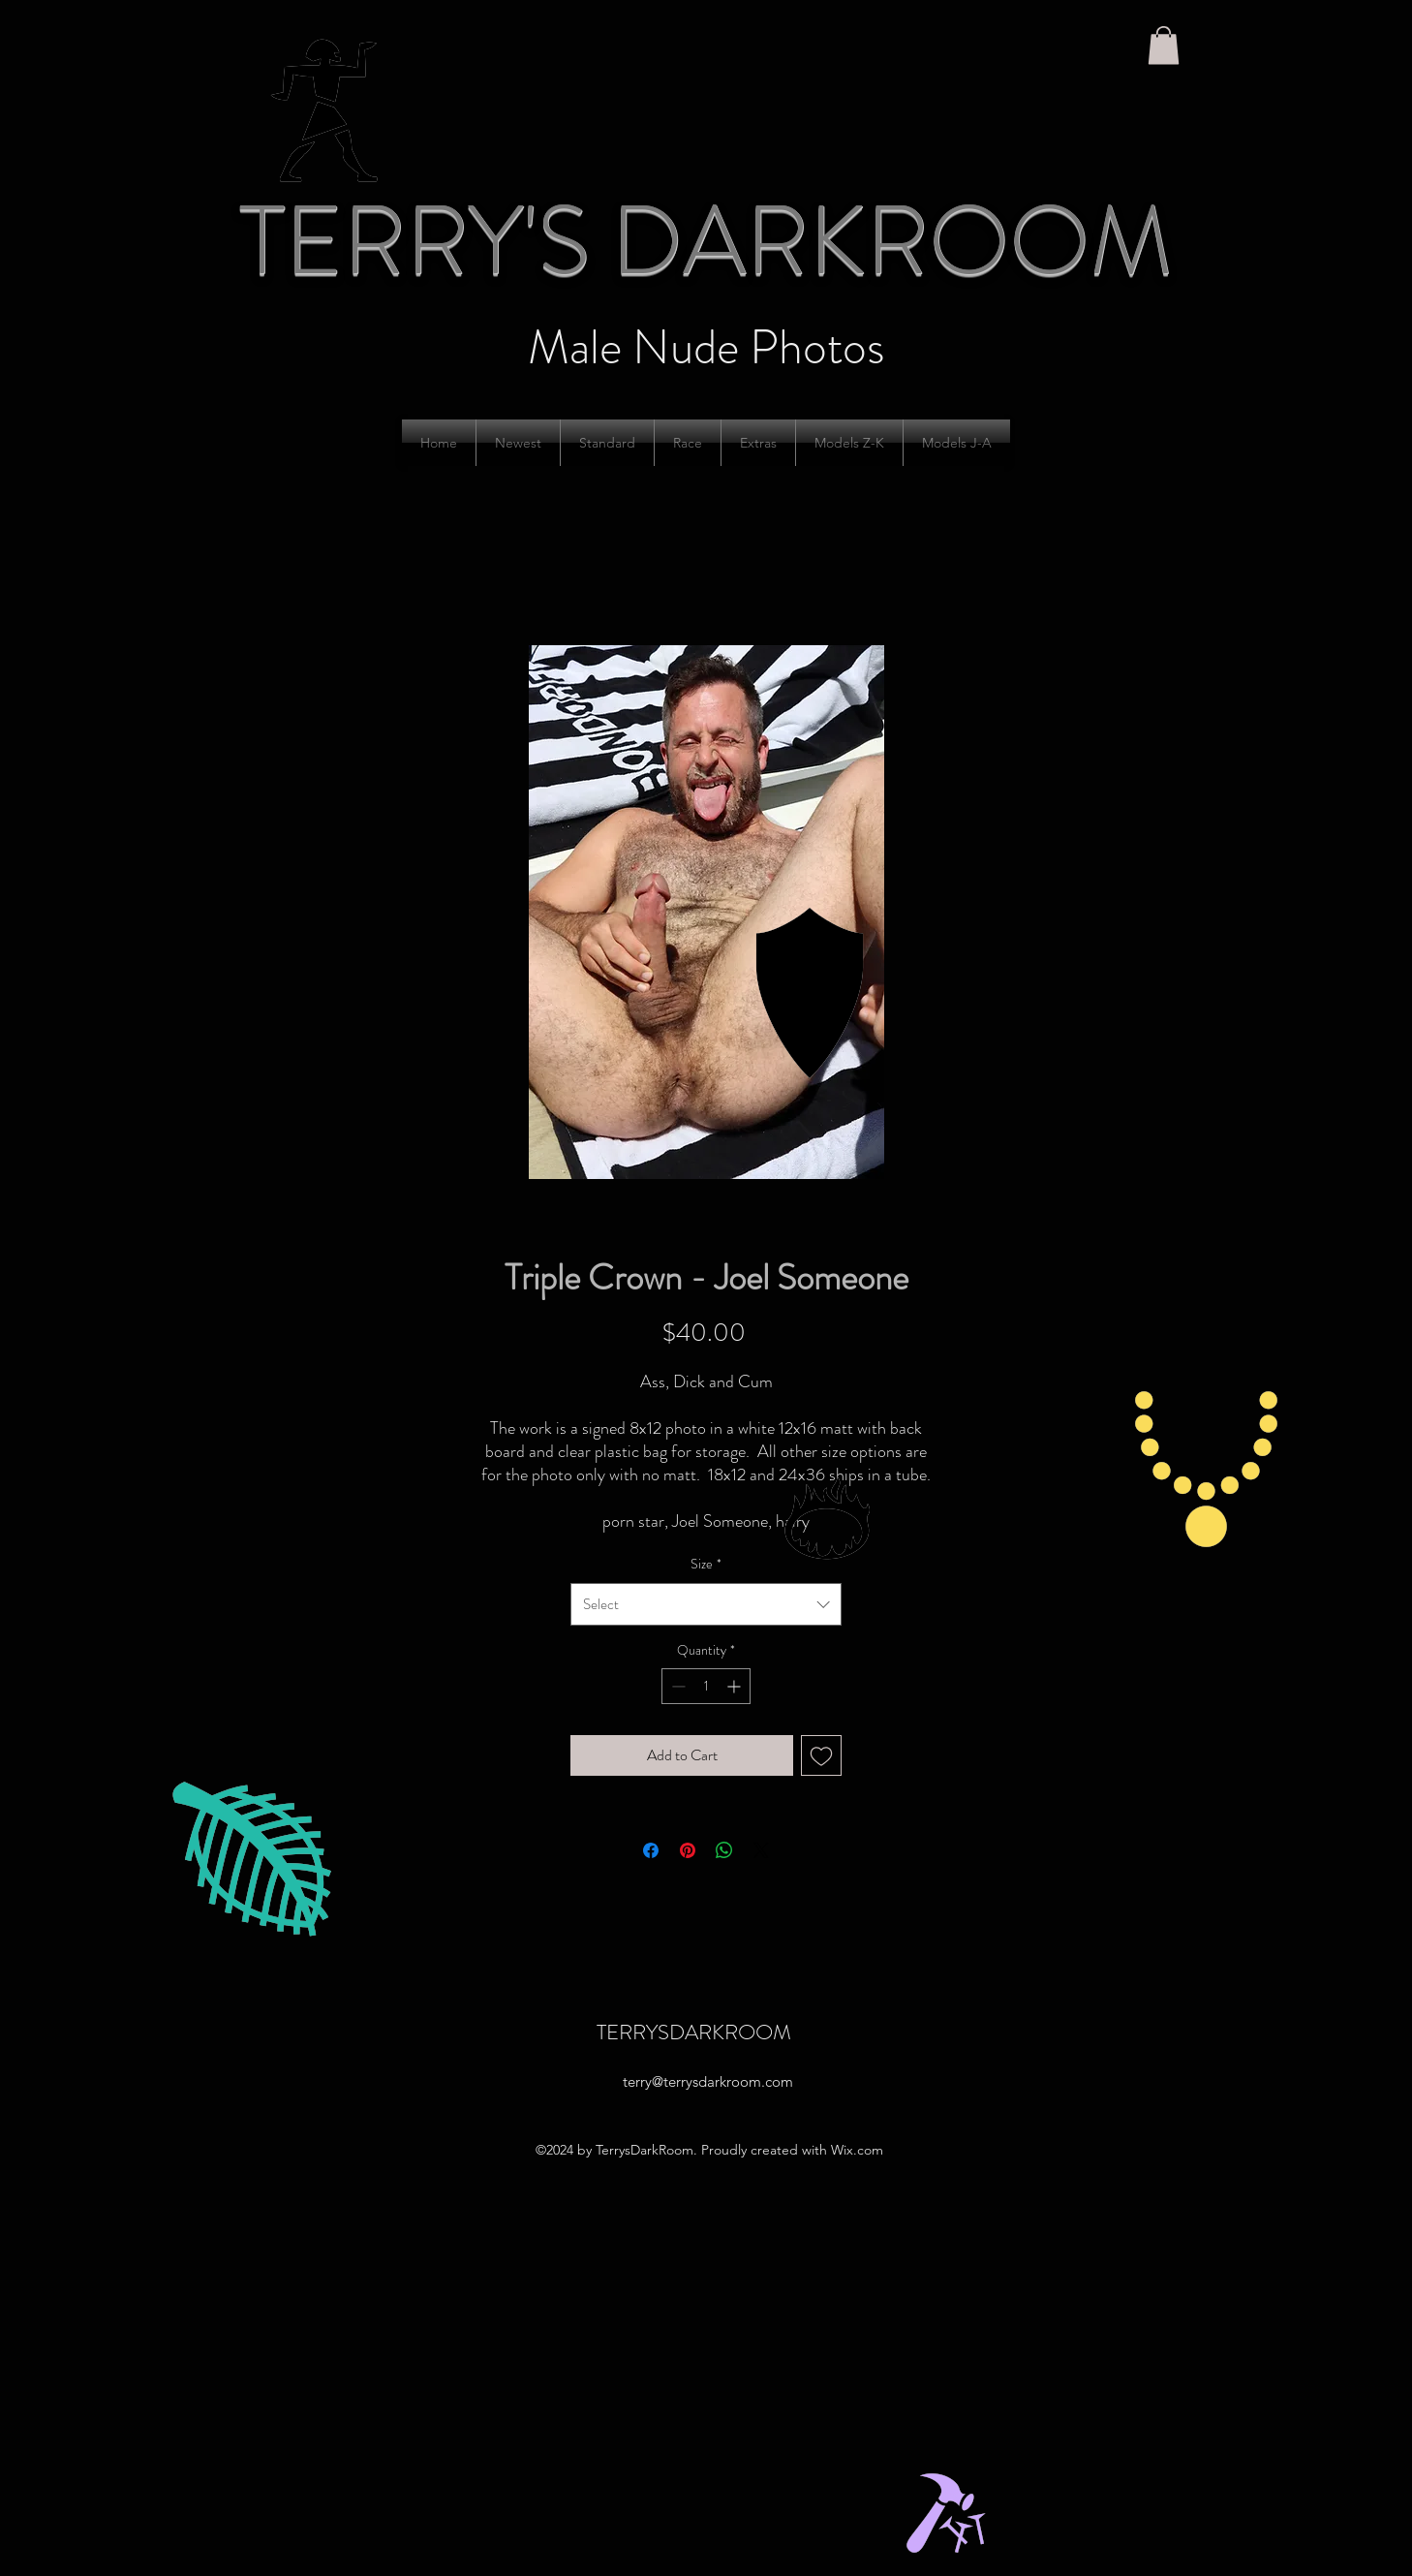 The image size is (1412, 2576). Describe the element at coordinates (1206, 1469) in the screenshot. I see `browse jewelry or accessories category` at that location.